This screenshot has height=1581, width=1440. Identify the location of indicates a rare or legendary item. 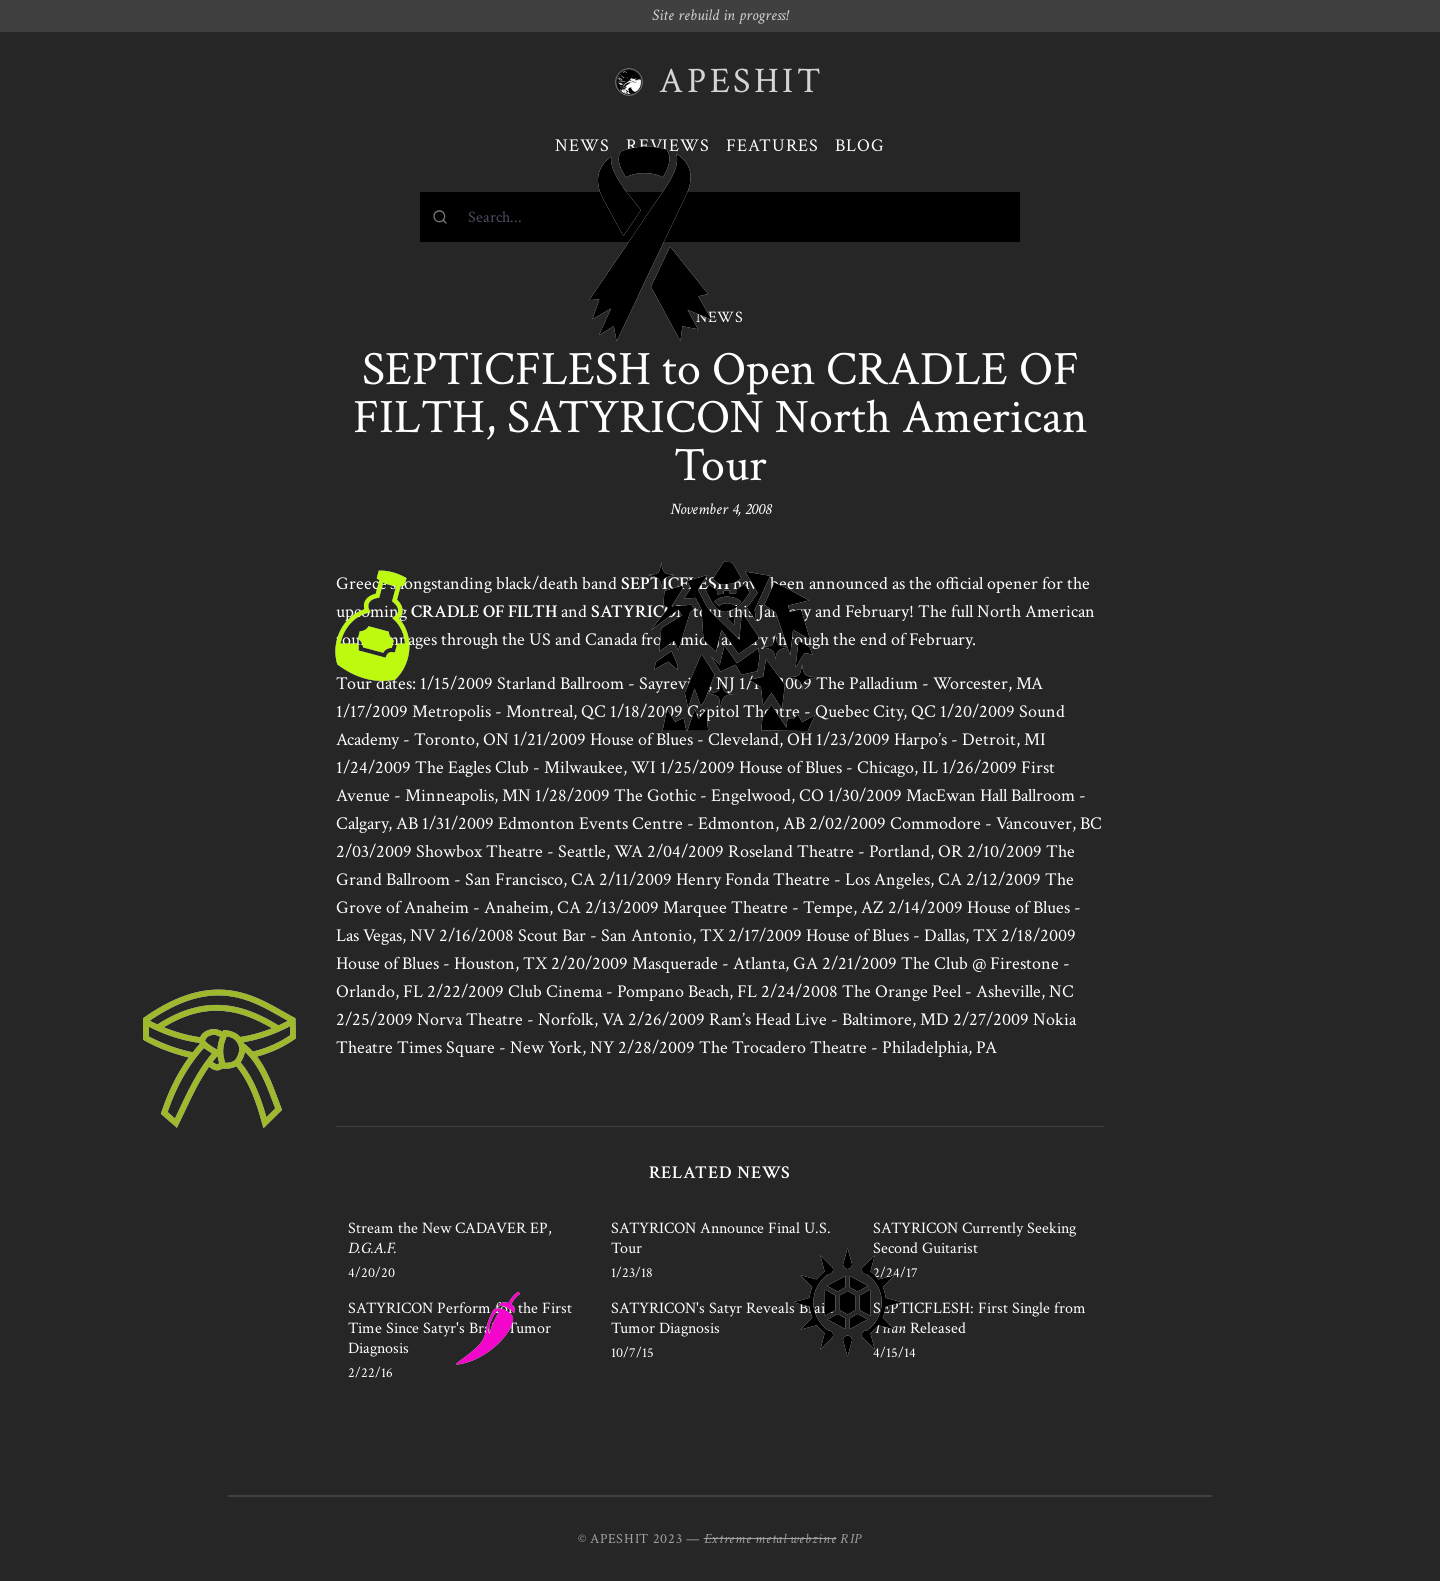
(847, 1302).